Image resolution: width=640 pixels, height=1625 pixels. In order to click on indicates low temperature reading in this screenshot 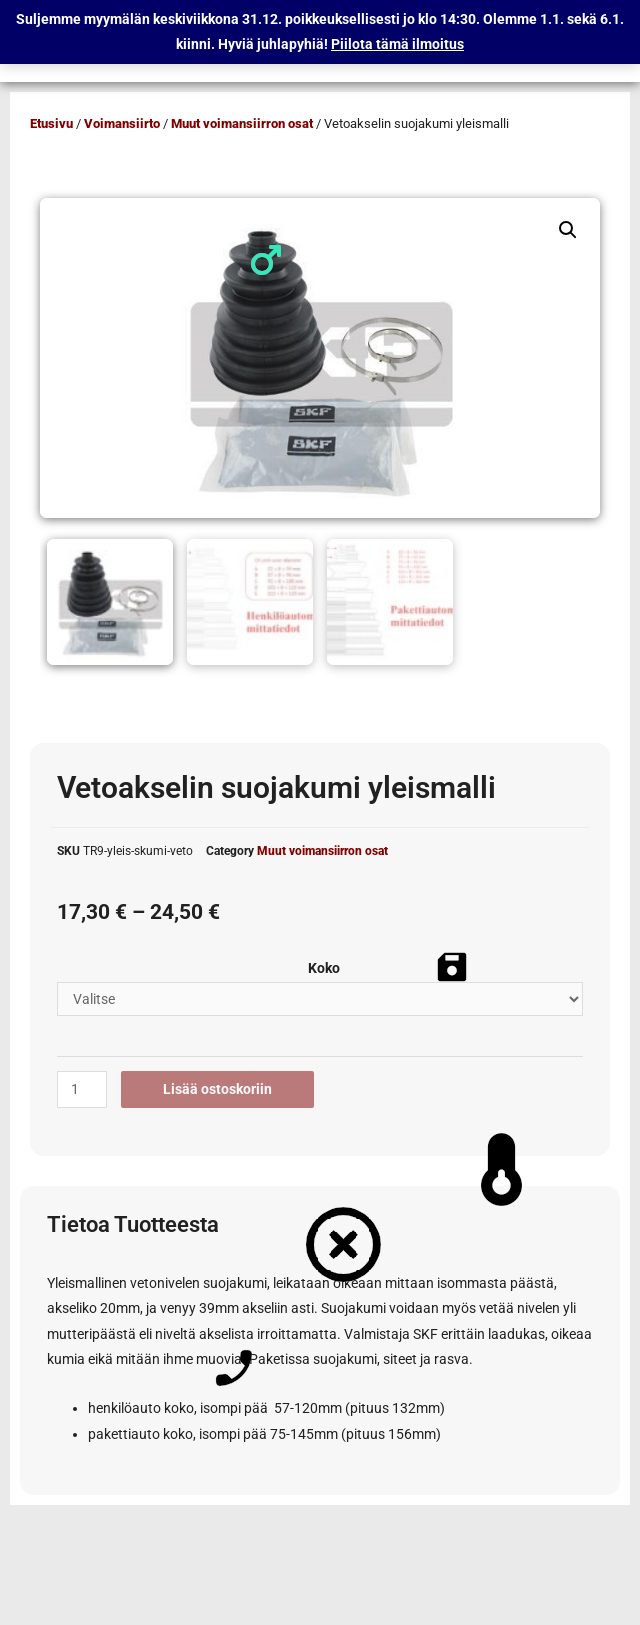, I will do `click(501, 1169)`.